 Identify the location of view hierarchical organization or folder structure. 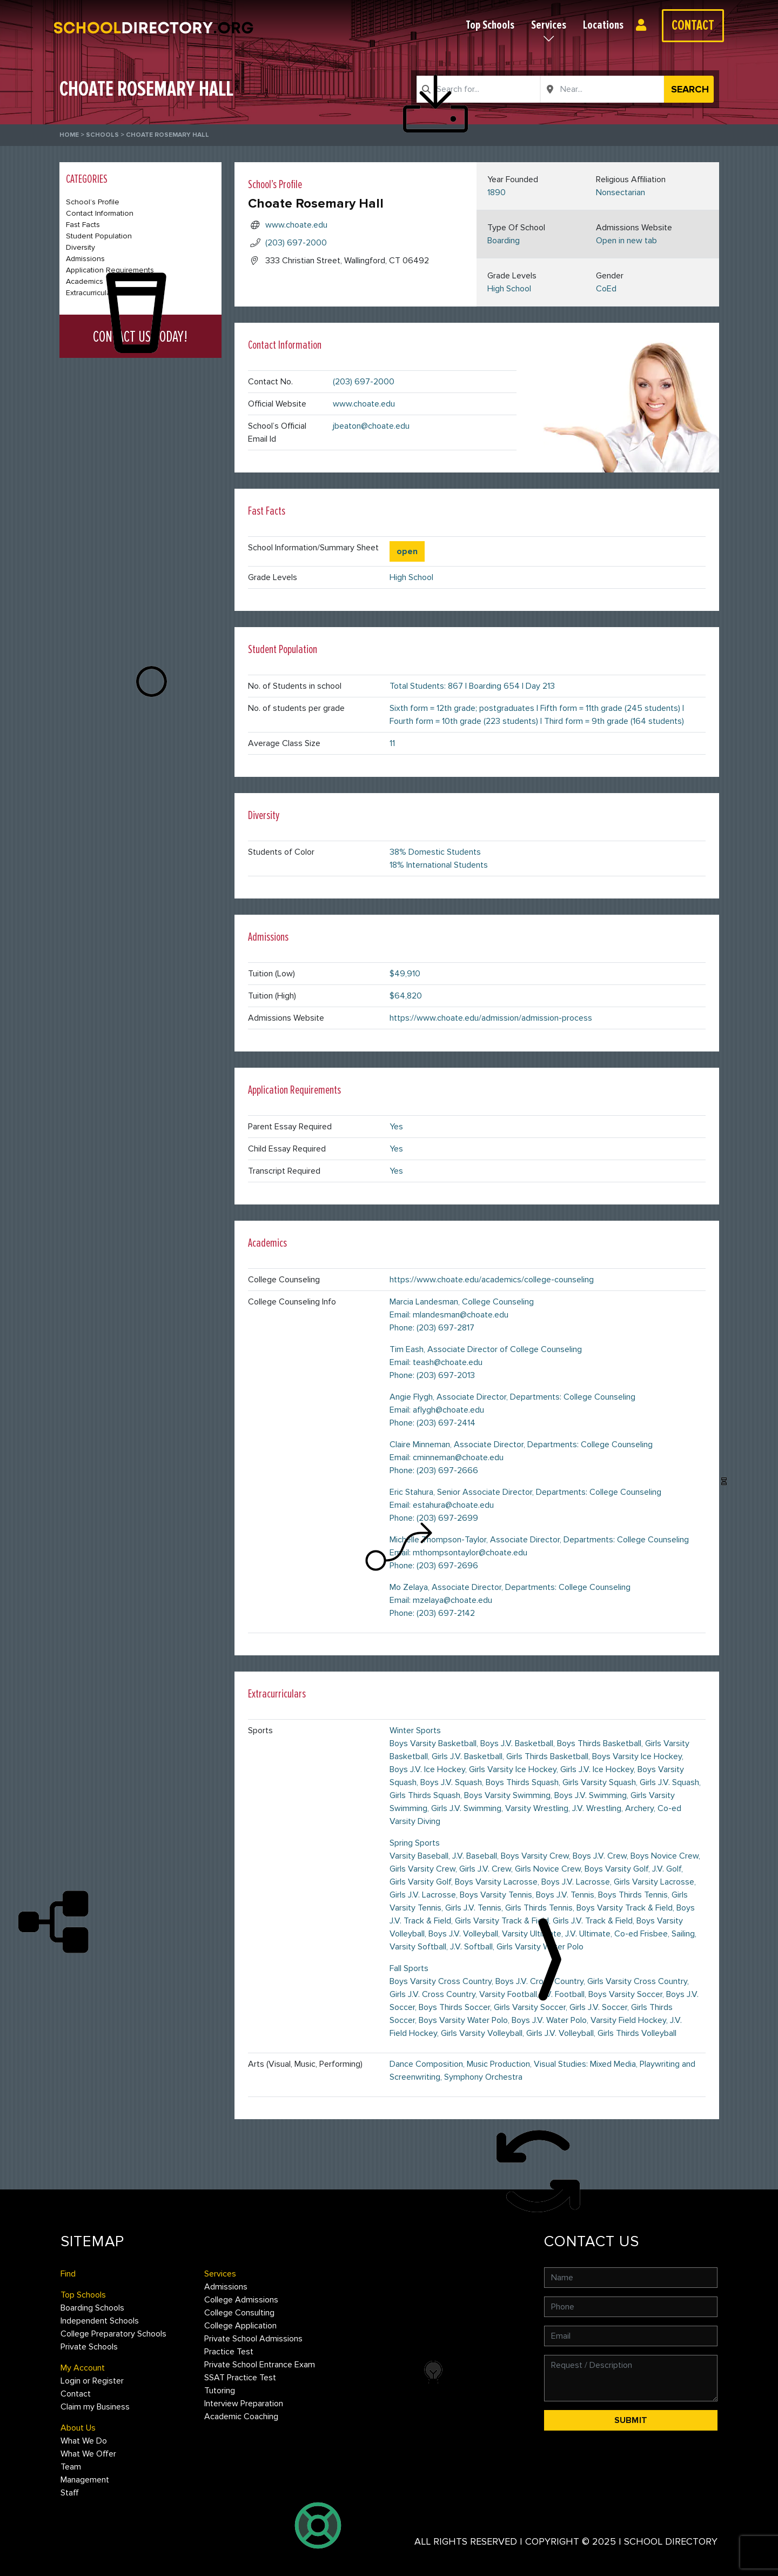
(57, 1922).